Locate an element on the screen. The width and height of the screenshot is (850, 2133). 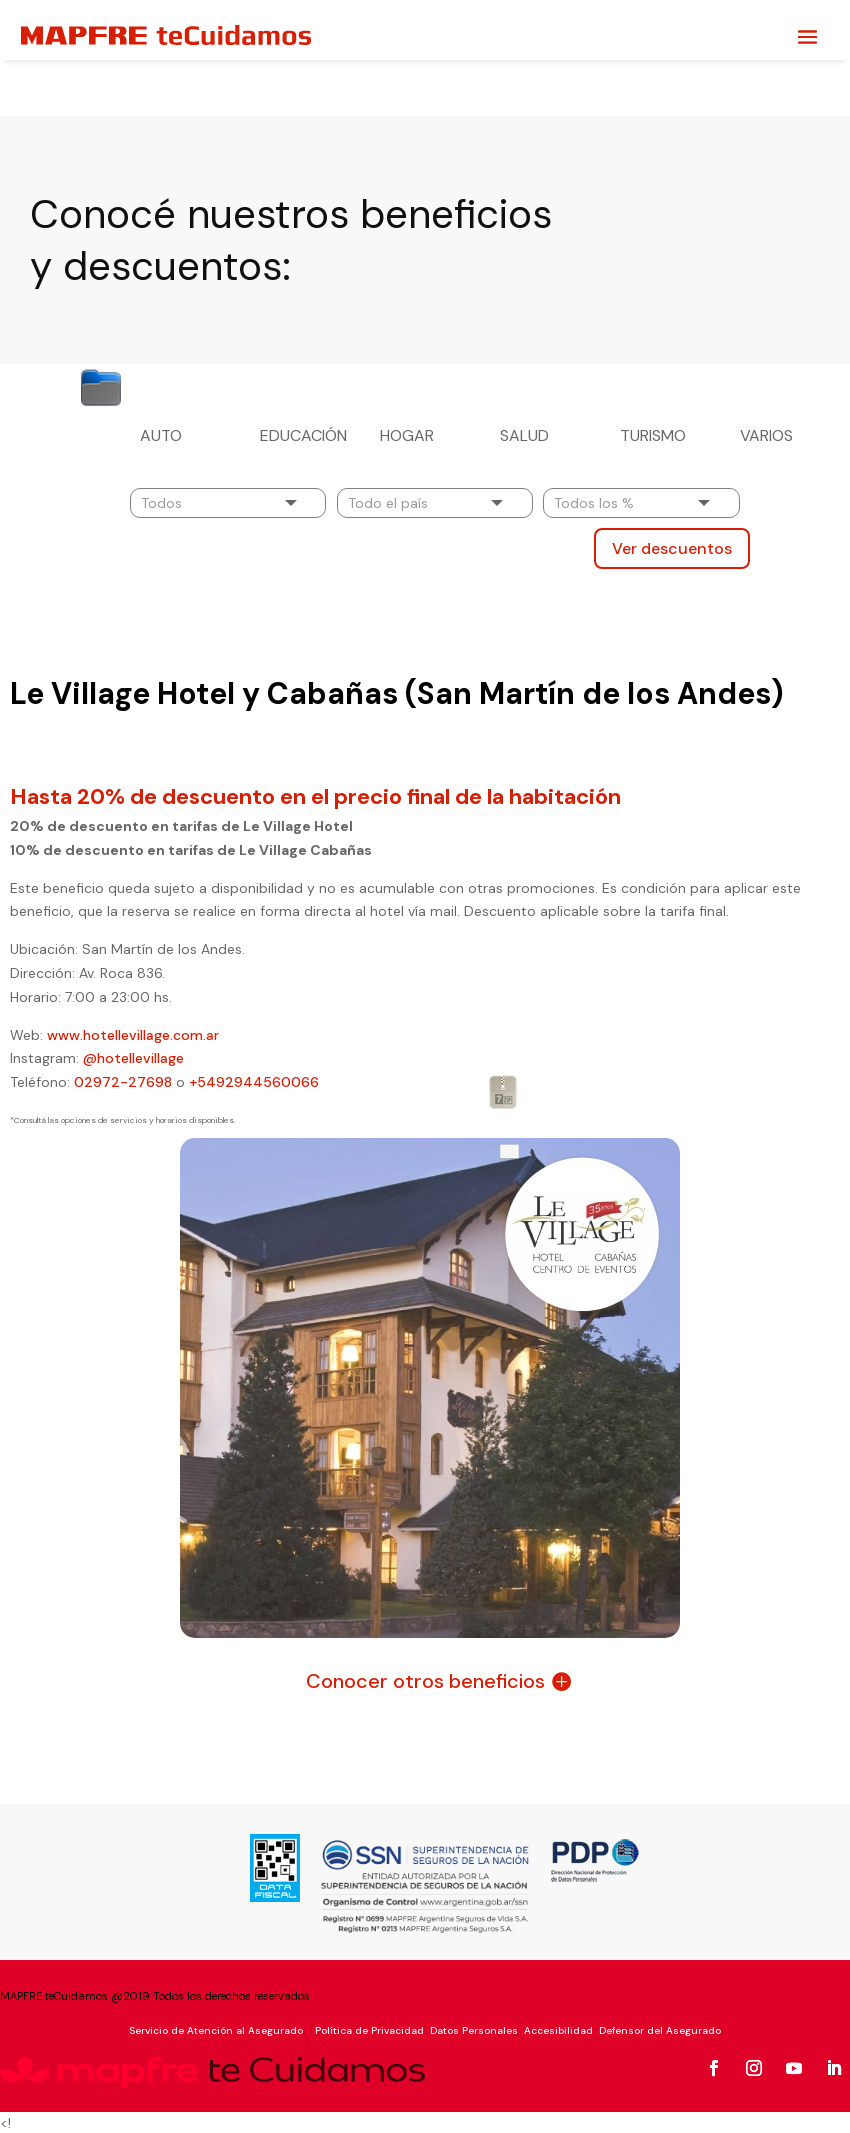
a 7z compressed archive file is located at coordinates (503, 1092).